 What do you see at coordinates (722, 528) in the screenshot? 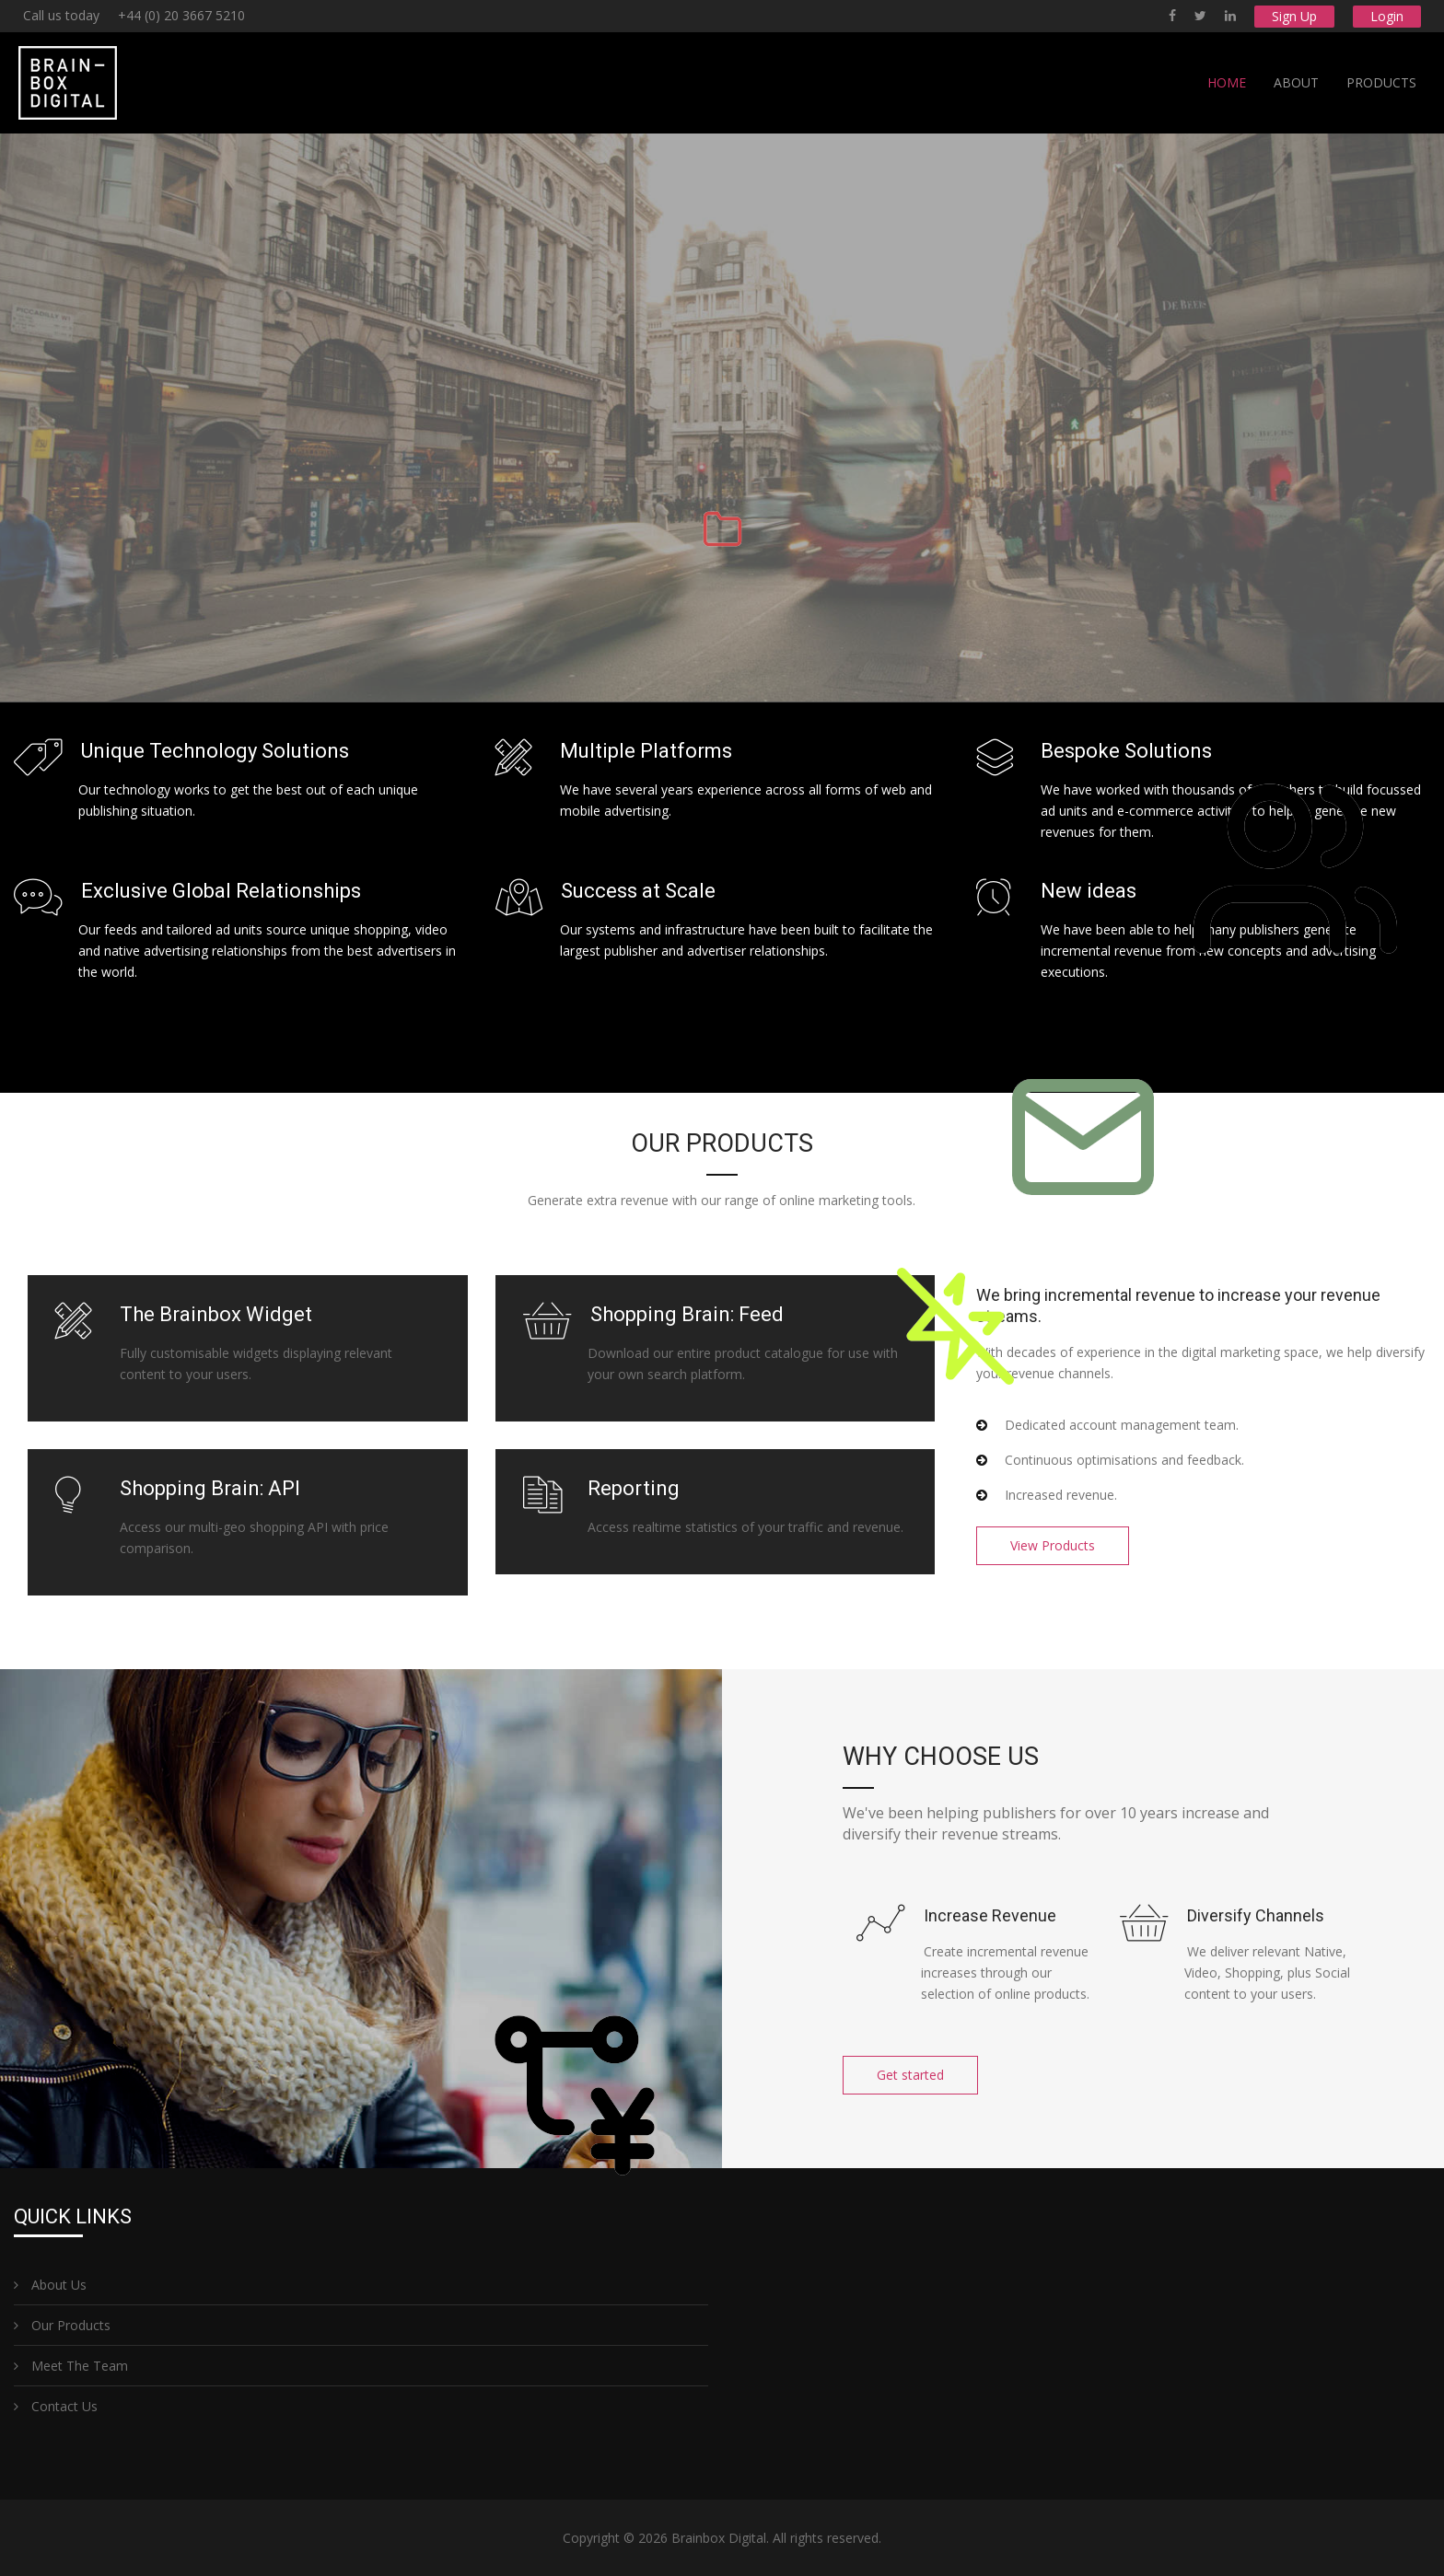
I see `open folder to view files` at bounding box center [722, 528].